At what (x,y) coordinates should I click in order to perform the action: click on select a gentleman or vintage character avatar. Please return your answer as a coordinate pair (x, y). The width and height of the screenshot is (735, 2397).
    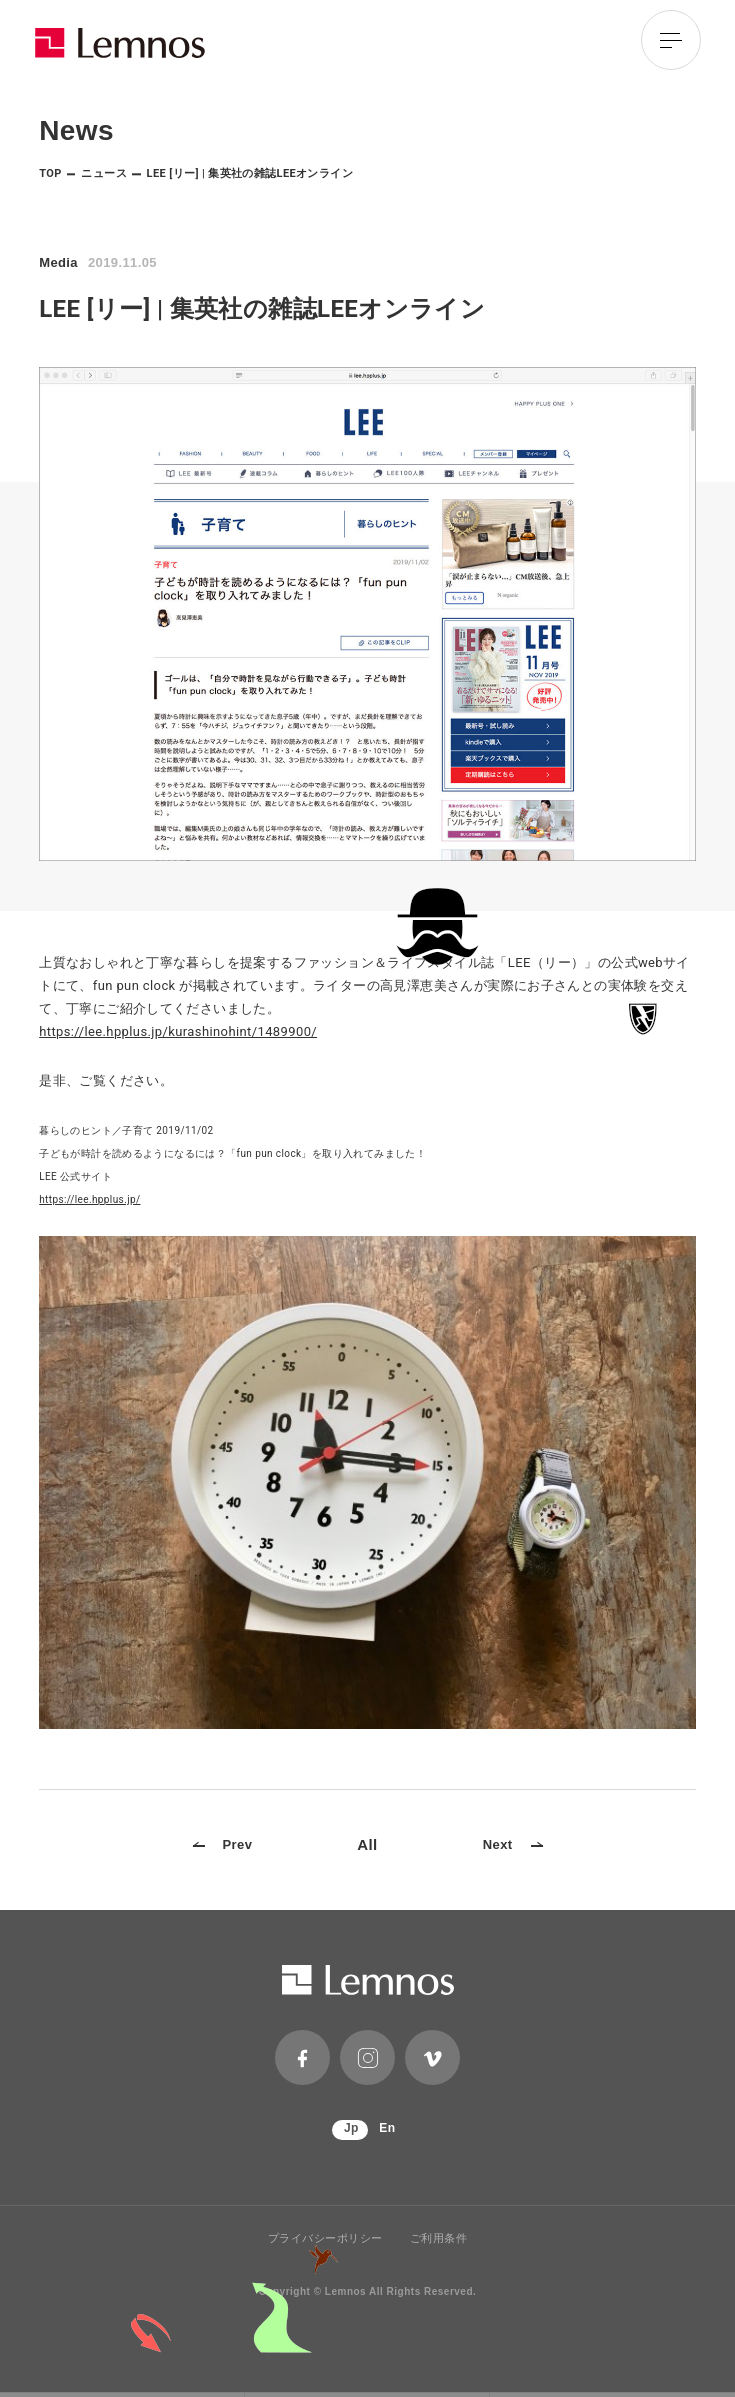
    Looking at the image, I should click on (437, 926).